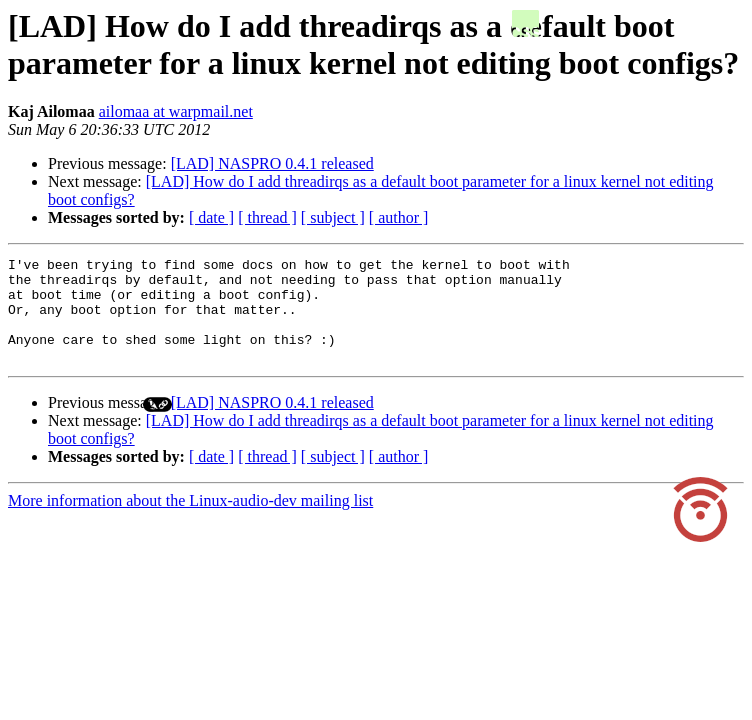 Image resolution: width=752 pixels, height=720 pixels. Describe the element at coordinates (700, 509) in the screenshot. I see `OpenWrt router firmware logo` at that location.